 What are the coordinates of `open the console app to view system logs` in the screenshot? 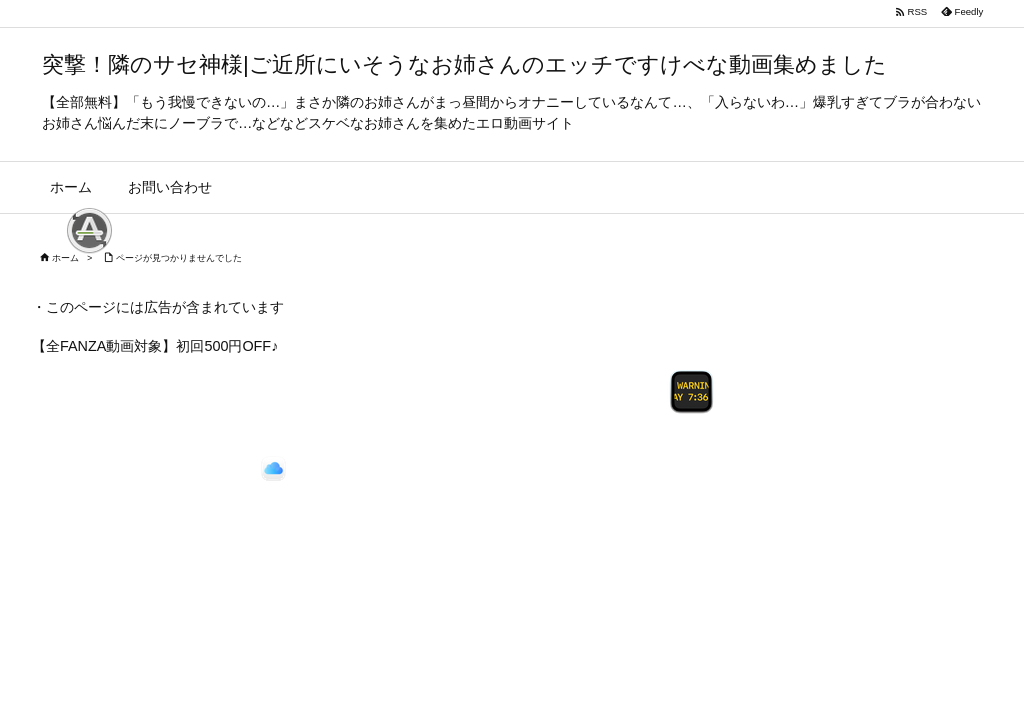 It's located at (691, 391).